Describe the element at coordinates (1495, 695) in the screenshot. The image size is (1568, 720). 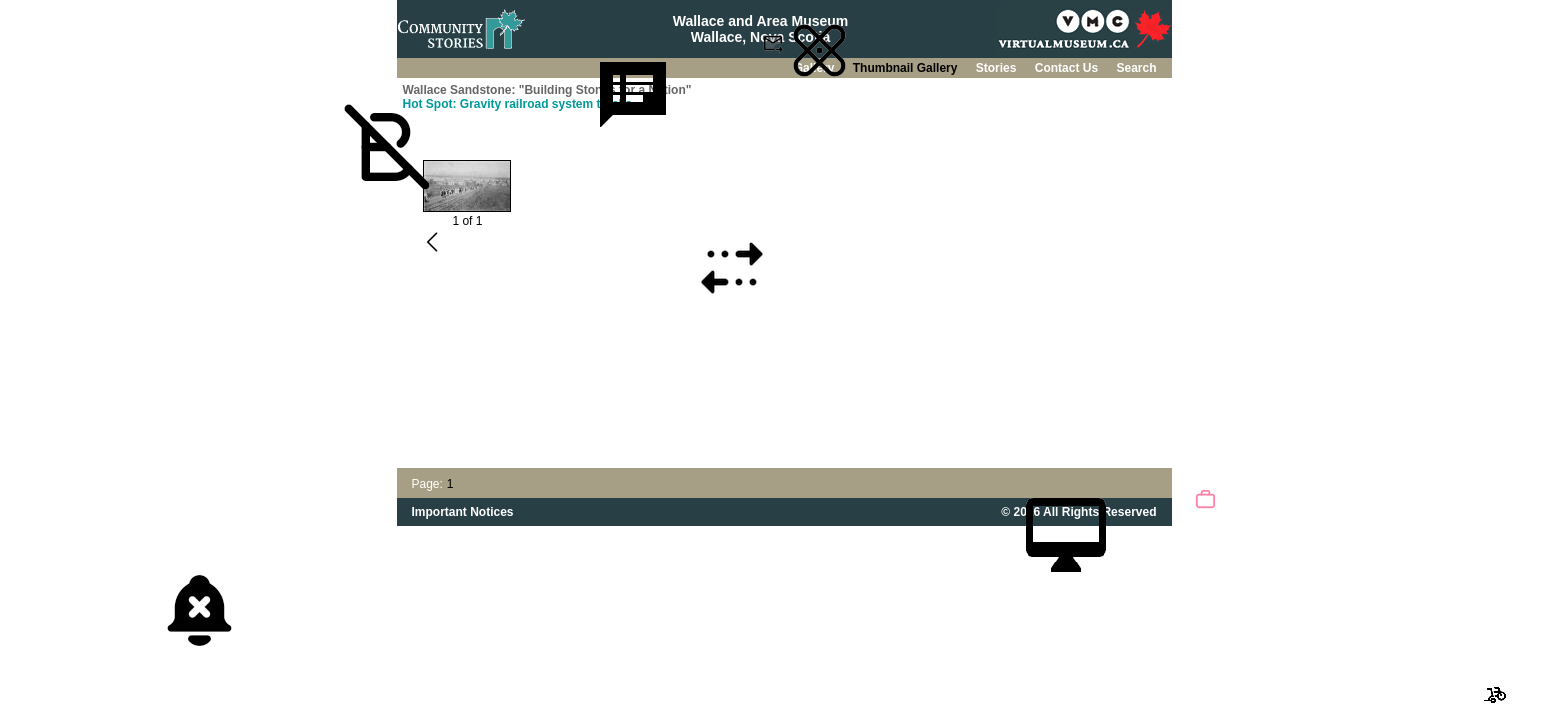
I see `view bike and scooter rental options` at that location.